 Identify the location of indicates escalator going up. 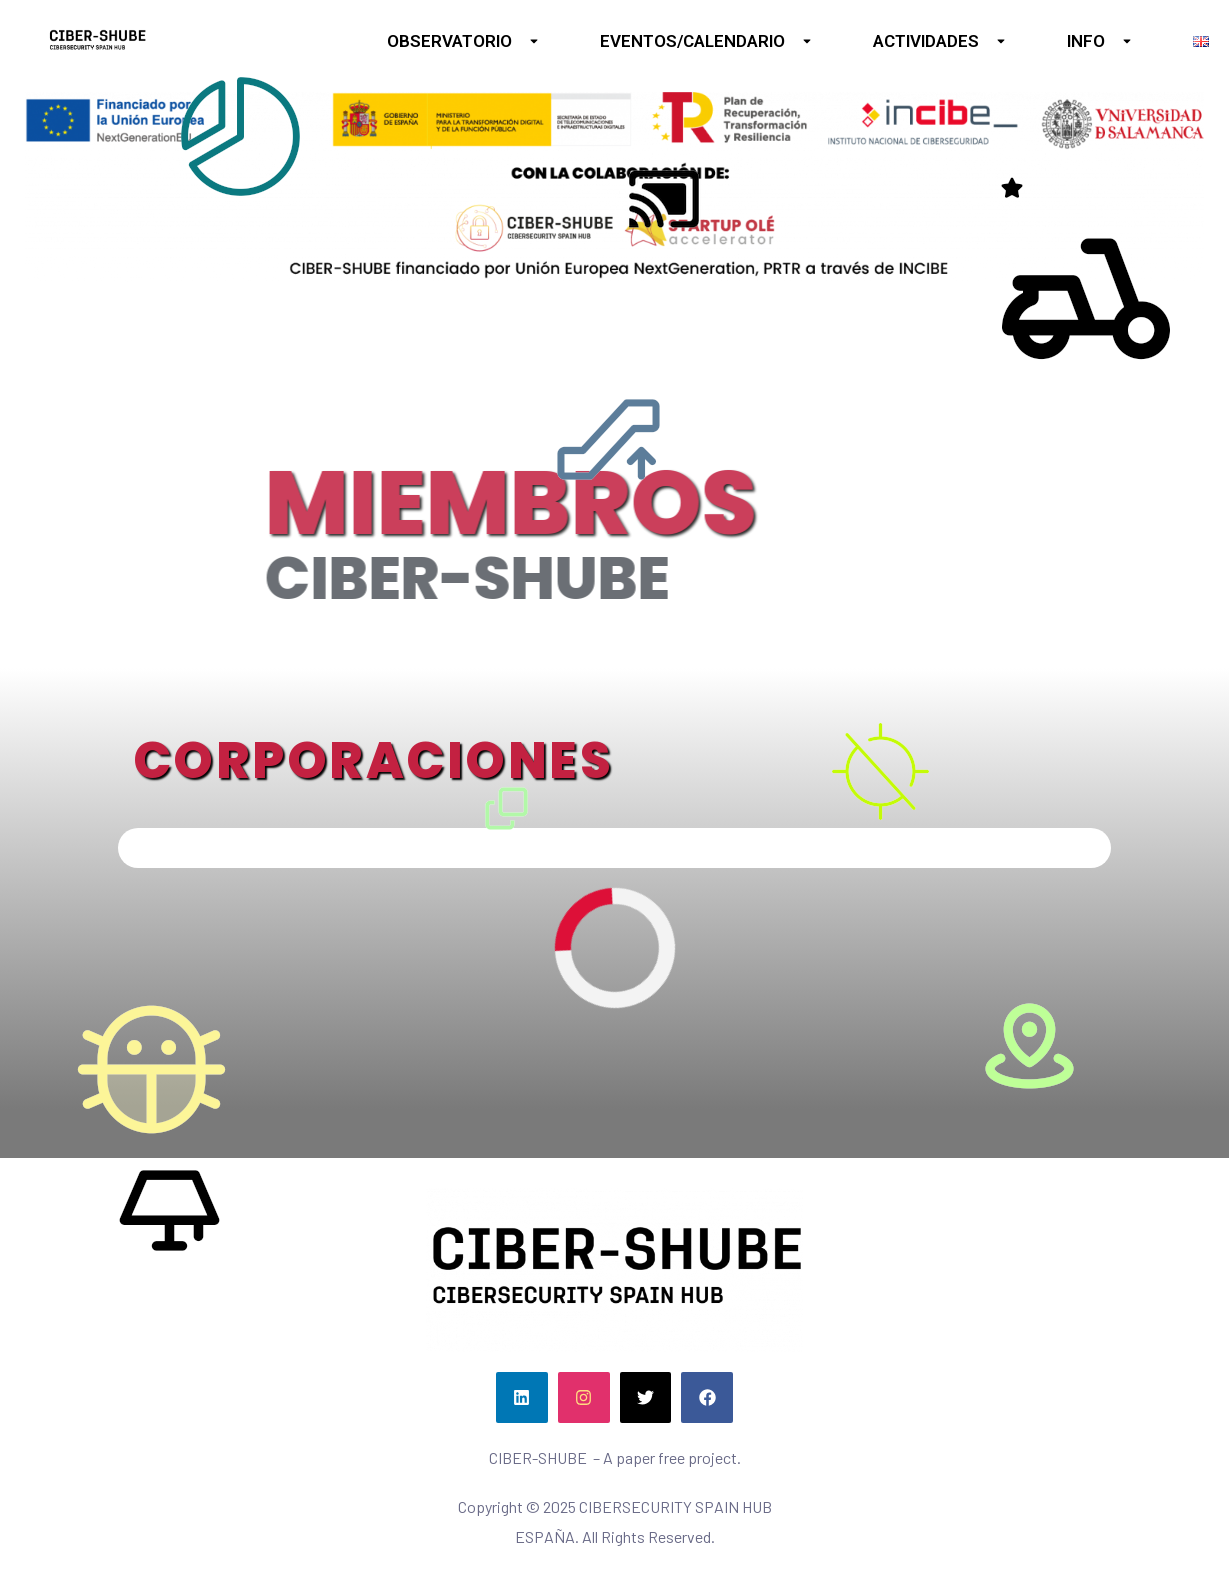
(608, 439).